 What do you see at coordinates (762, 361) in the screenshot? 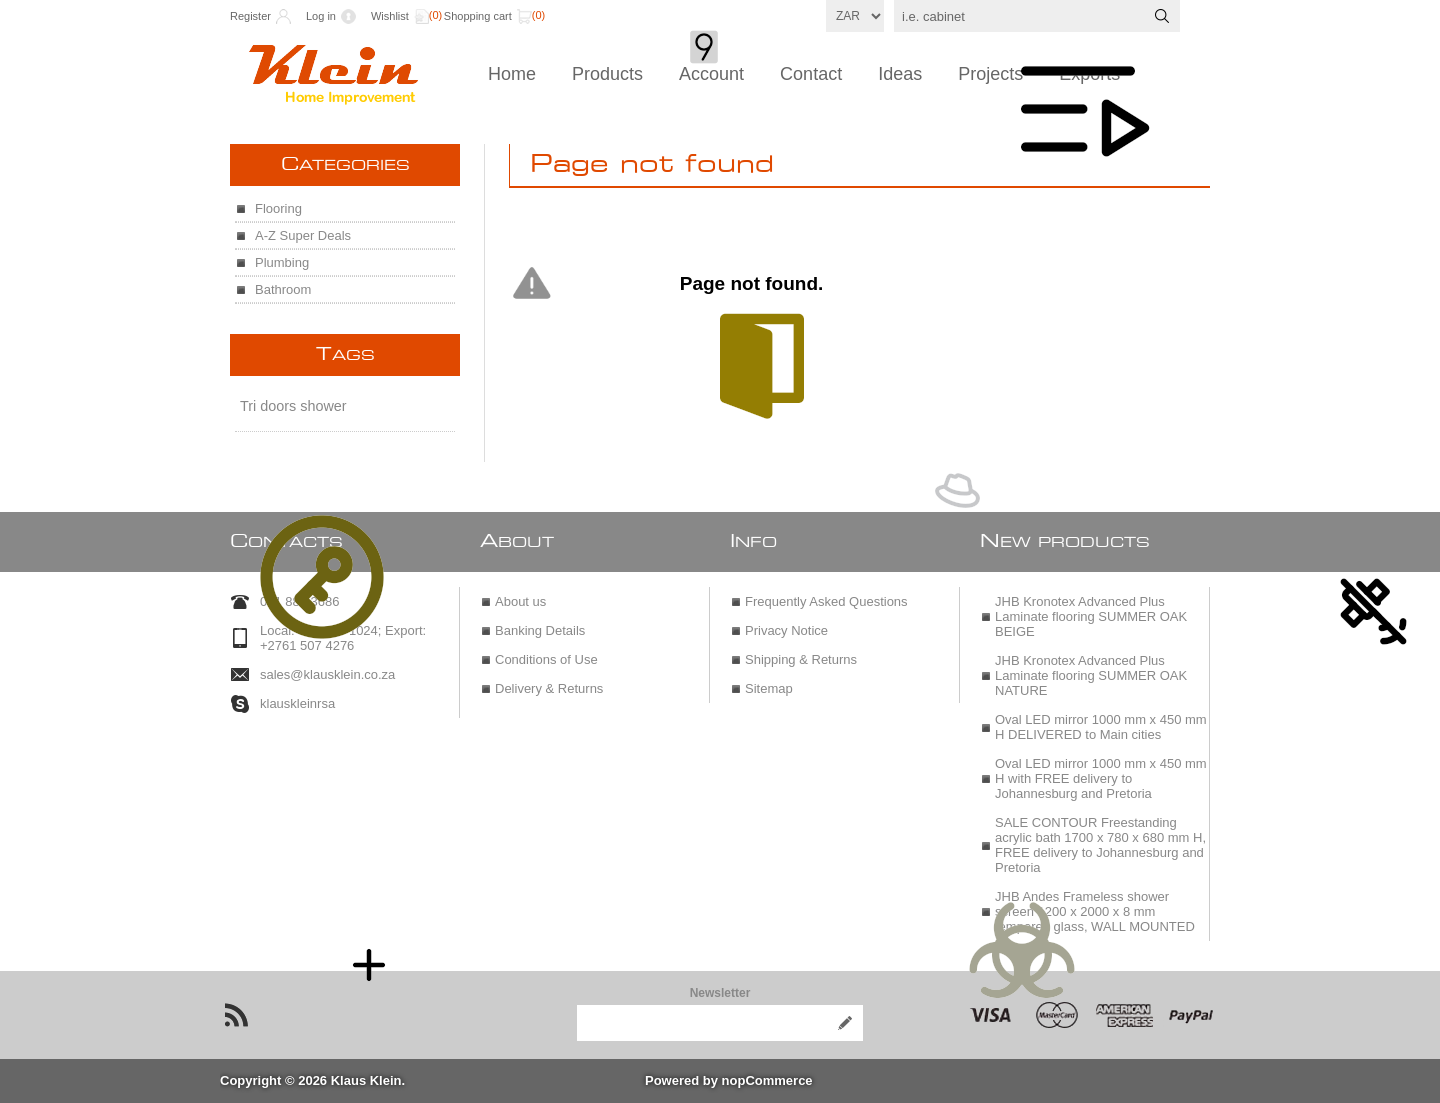
I see `switch to dual-screen or split-view mode` at bounding box center [762, 361].